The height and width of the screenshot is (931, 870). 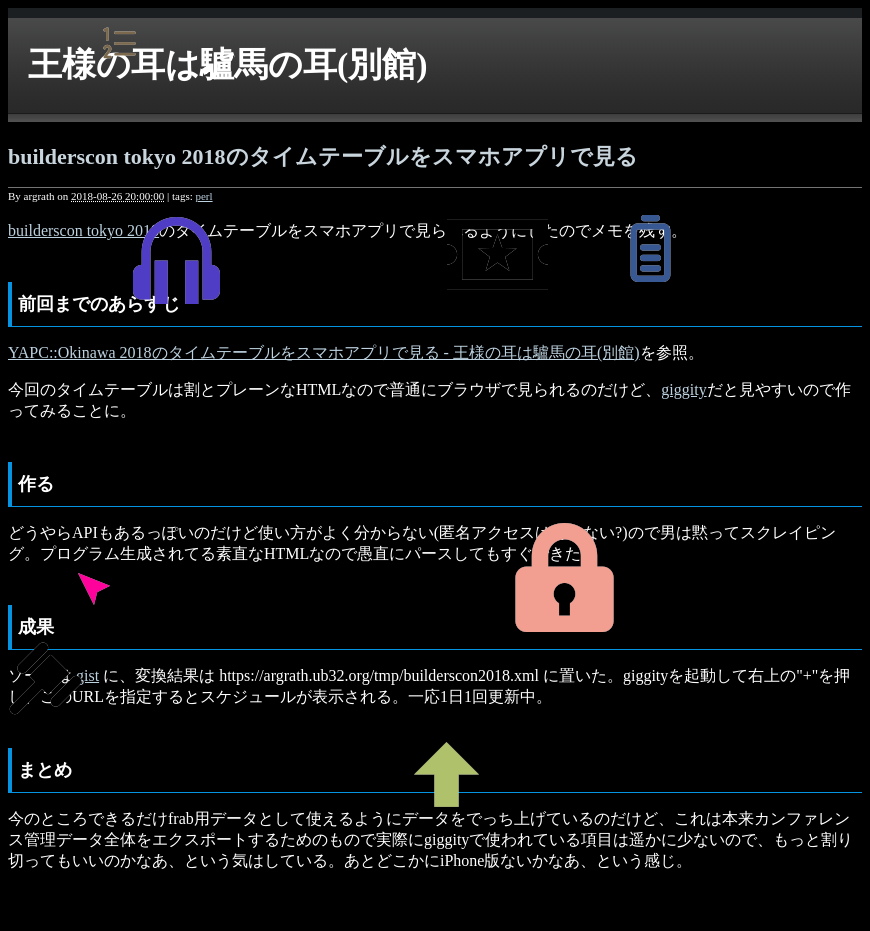 I want to click on indicates a locked or secured item, so click(x=564, y=577).